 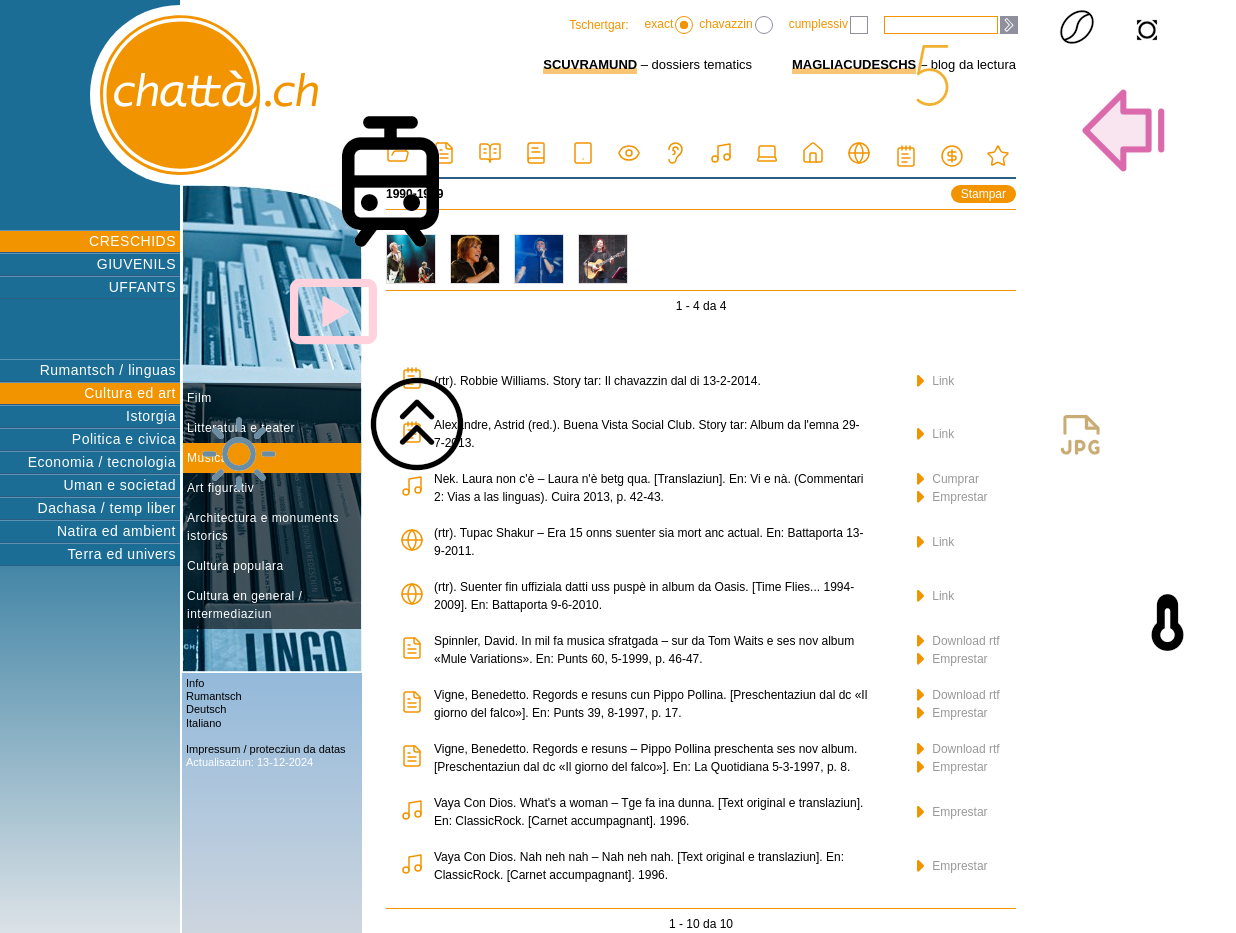 What do you see at coordinates (1126, 130) in the screenshot?
I see `go back to previous screen` at bounding box center [1126, 130].